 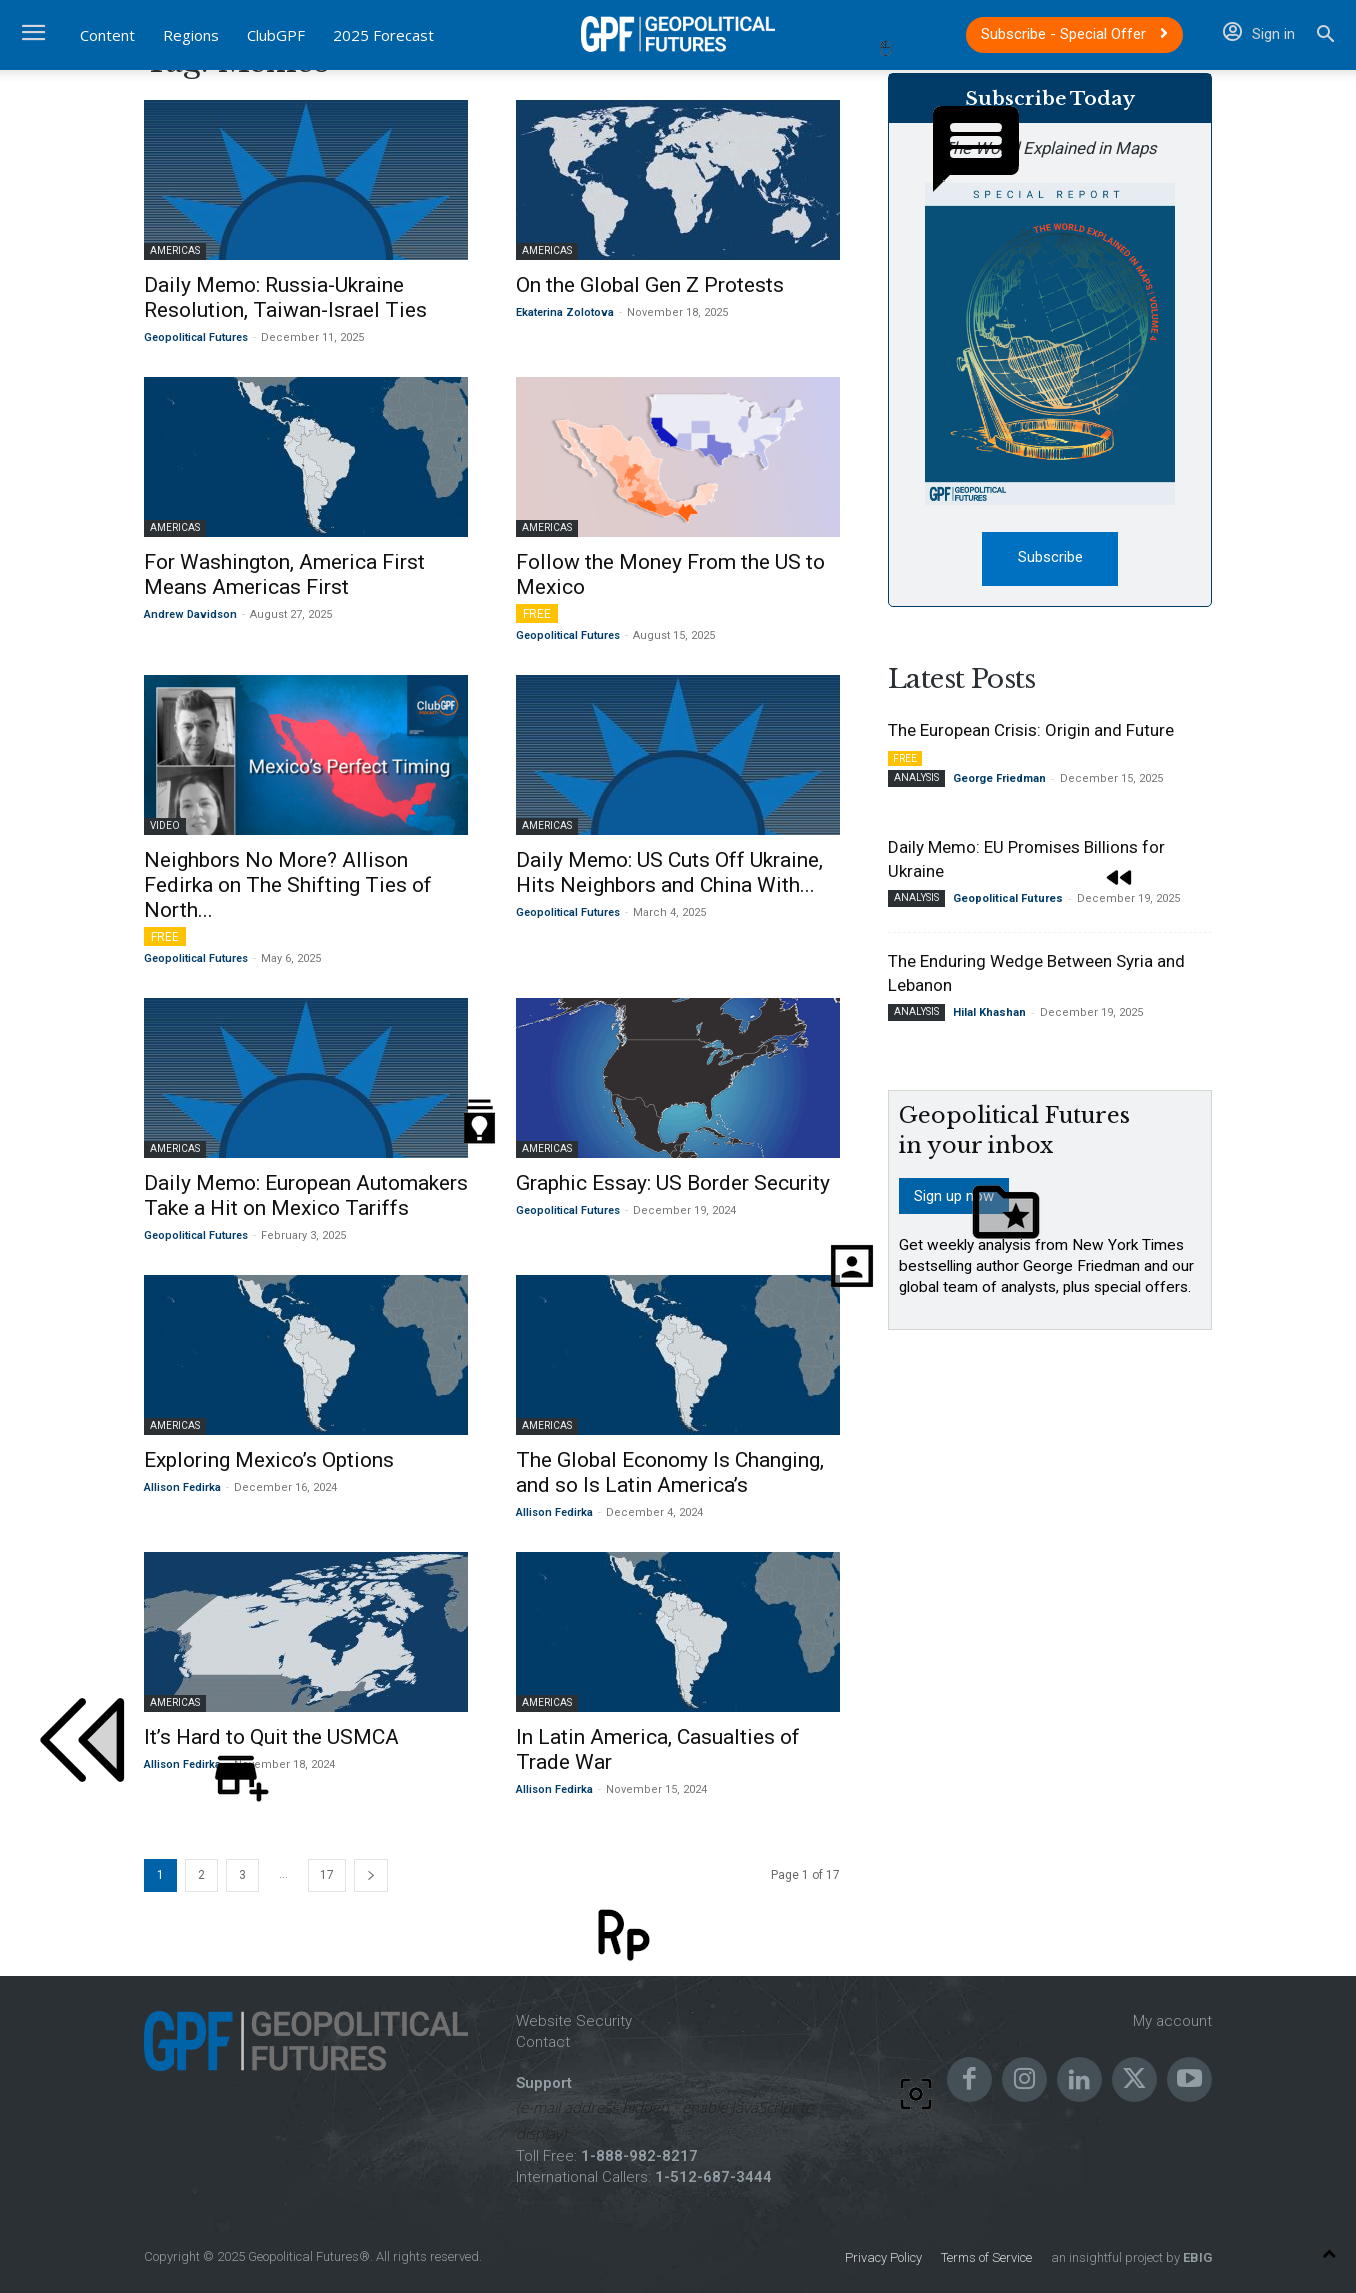 What do you see at coordinates (86, 1740) in the screenshot?
I see `go back to the beginning` at bounding box center [86, 1740].